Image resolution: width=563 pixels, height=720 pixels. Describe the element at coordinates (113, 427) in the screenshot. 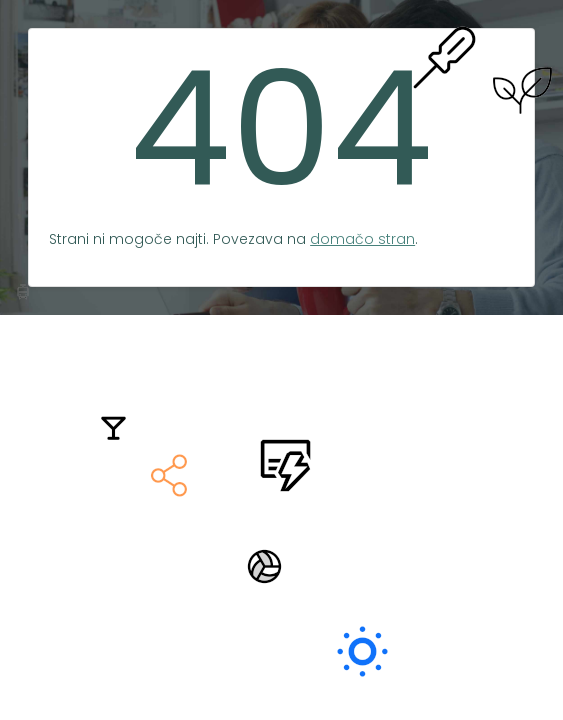

I see `access bar or cocktail menu` at that location.